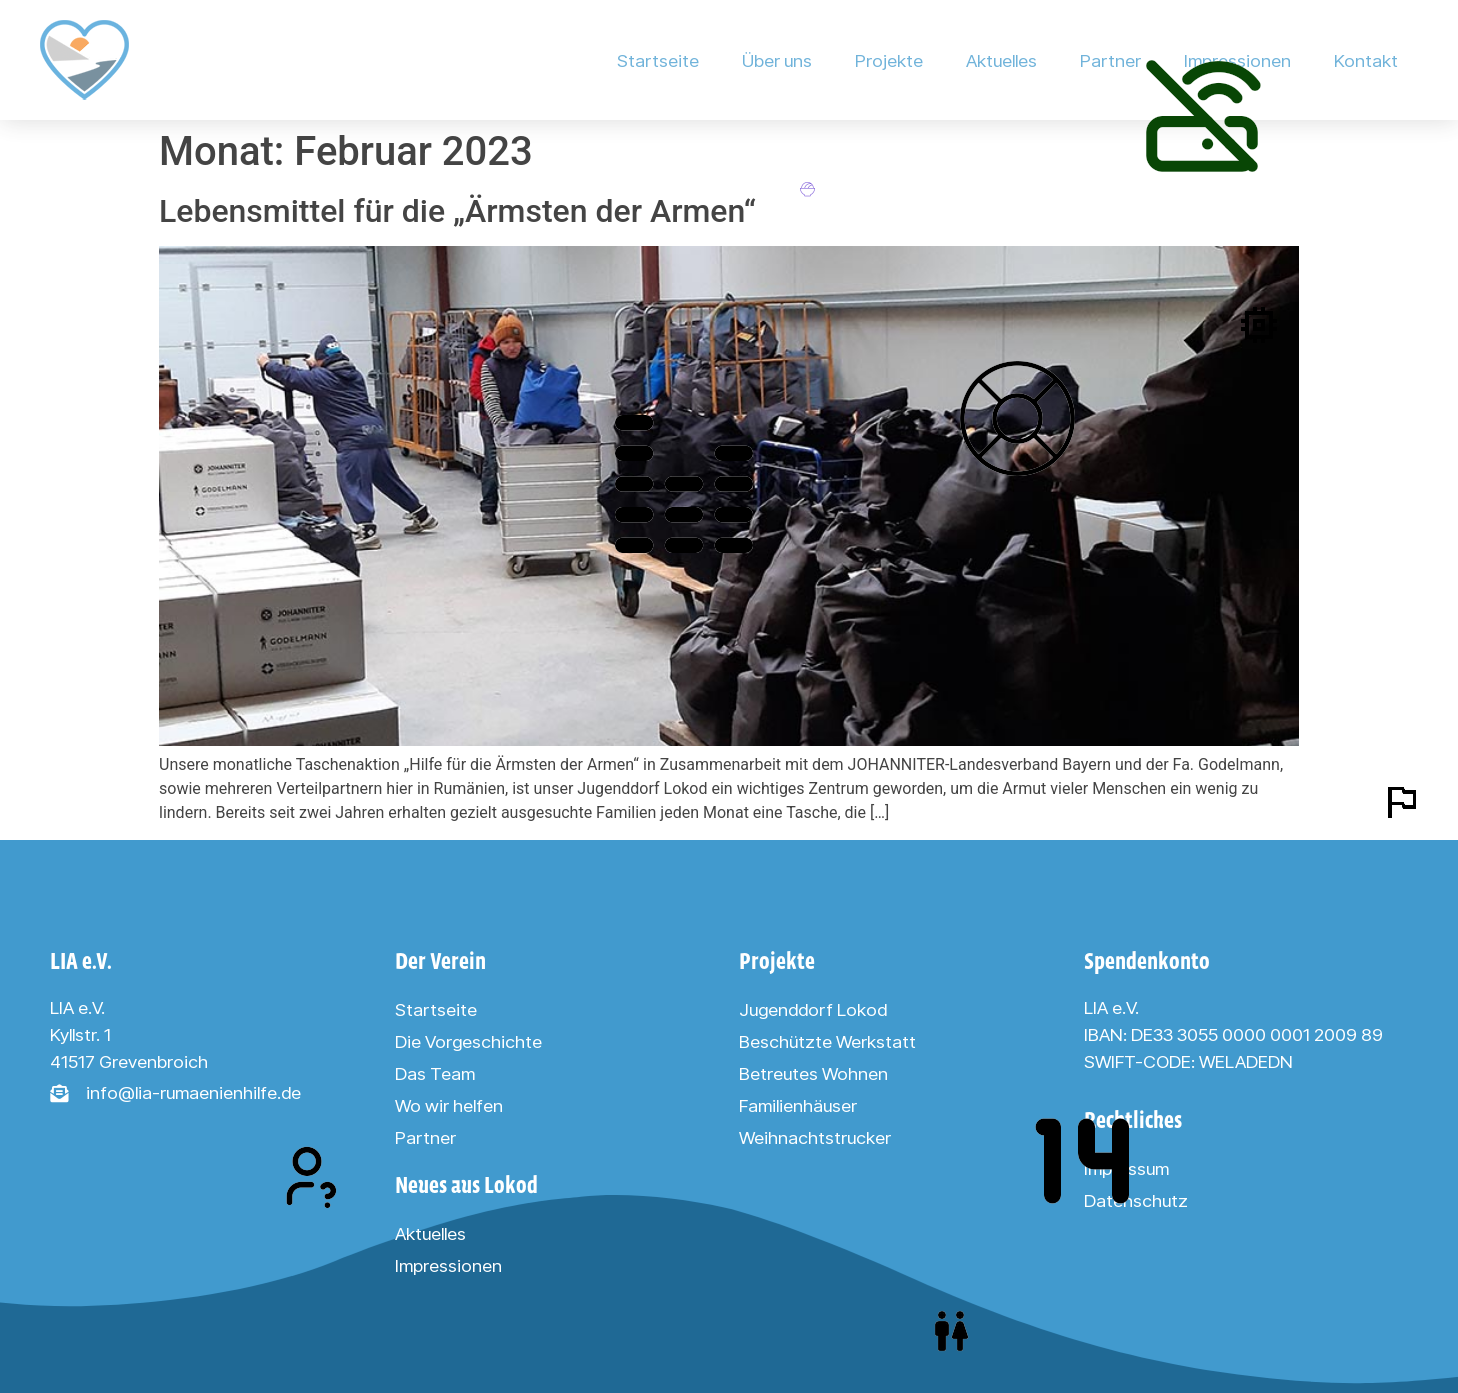  Describe the element at coordinates (1401, 801) in the screenshot. I see `flag or report content` at that location.